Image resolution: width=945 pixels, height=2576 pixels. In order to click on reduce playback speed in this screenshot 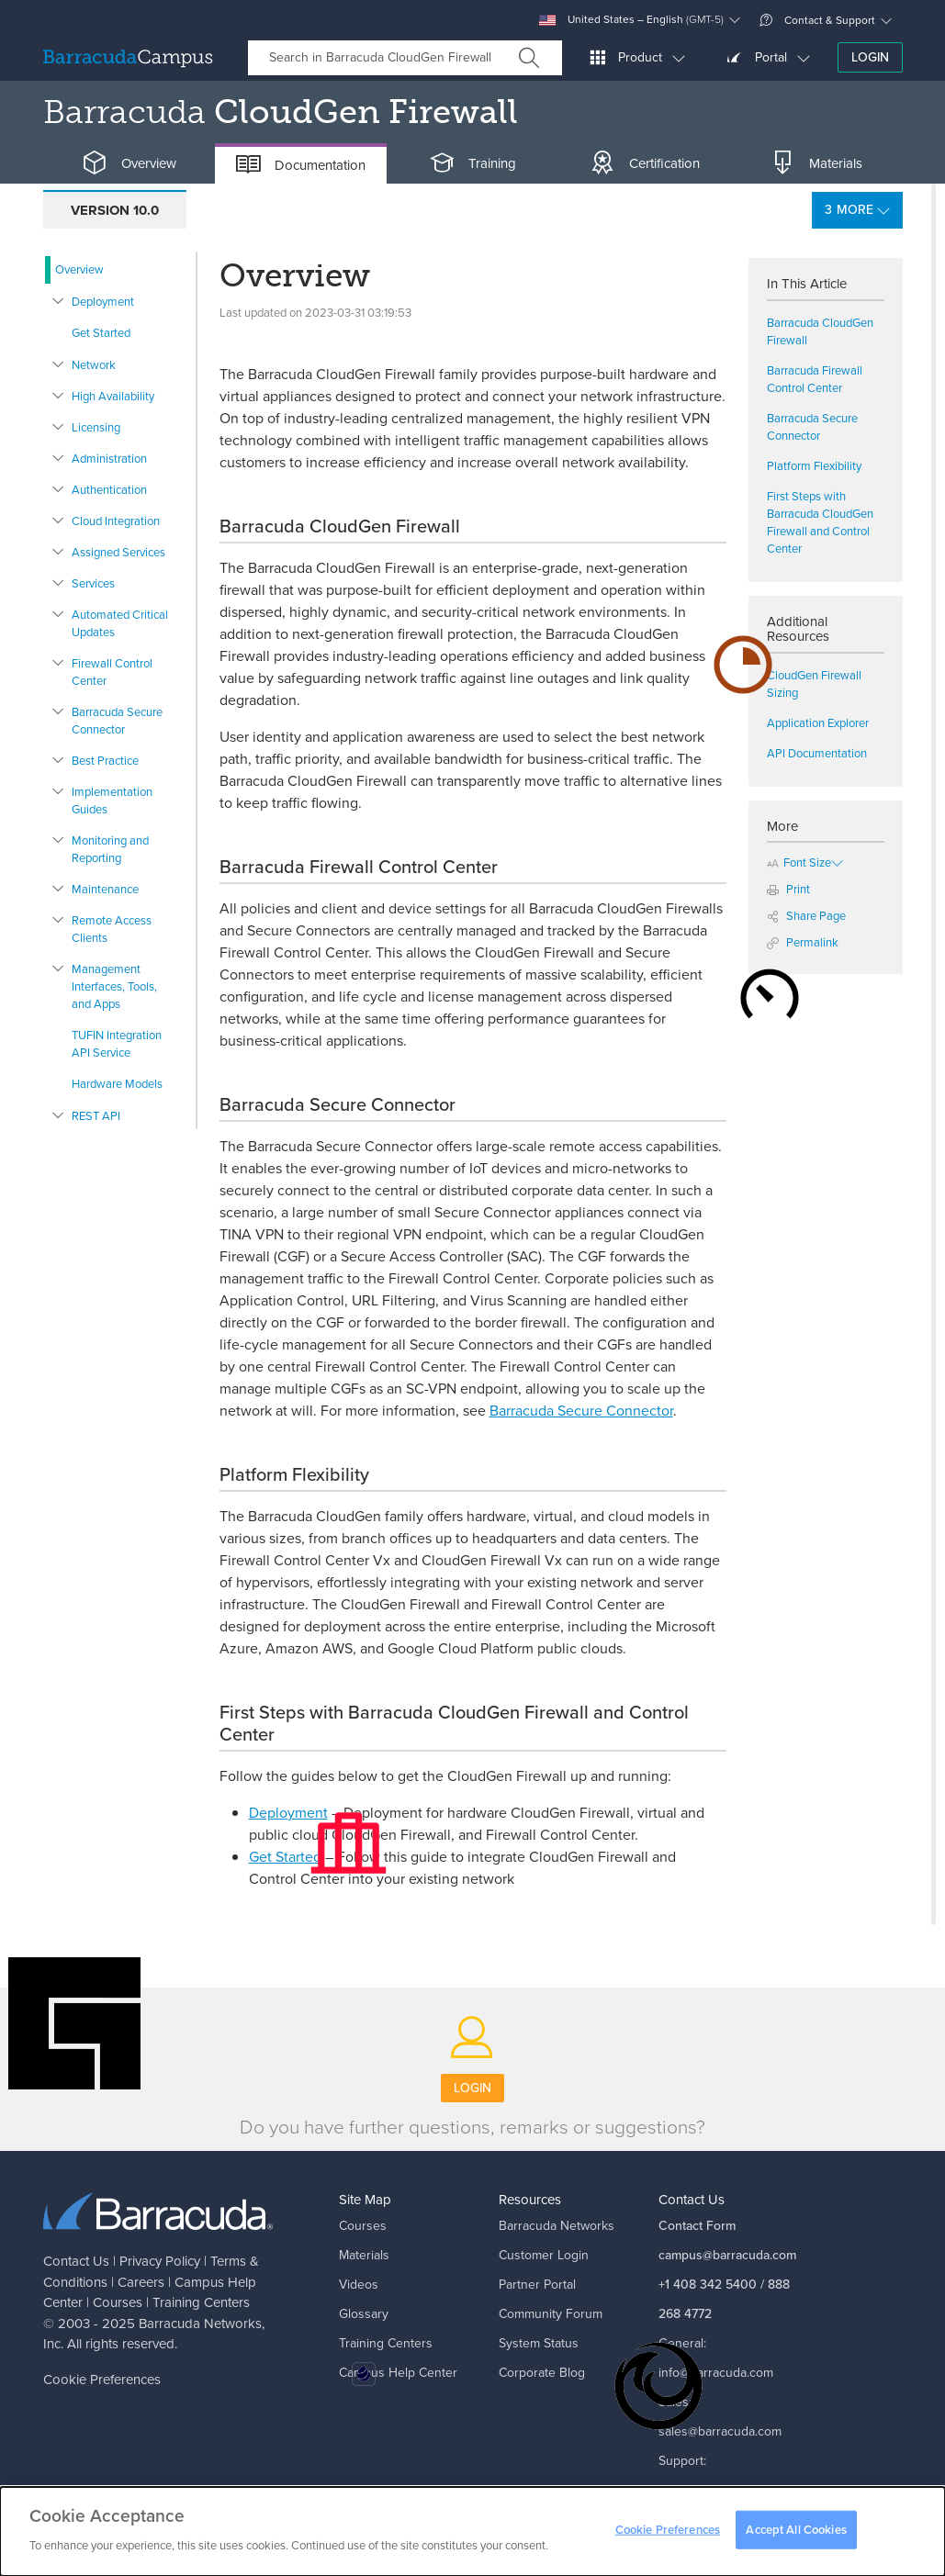, I will do `click(770, 995)`.